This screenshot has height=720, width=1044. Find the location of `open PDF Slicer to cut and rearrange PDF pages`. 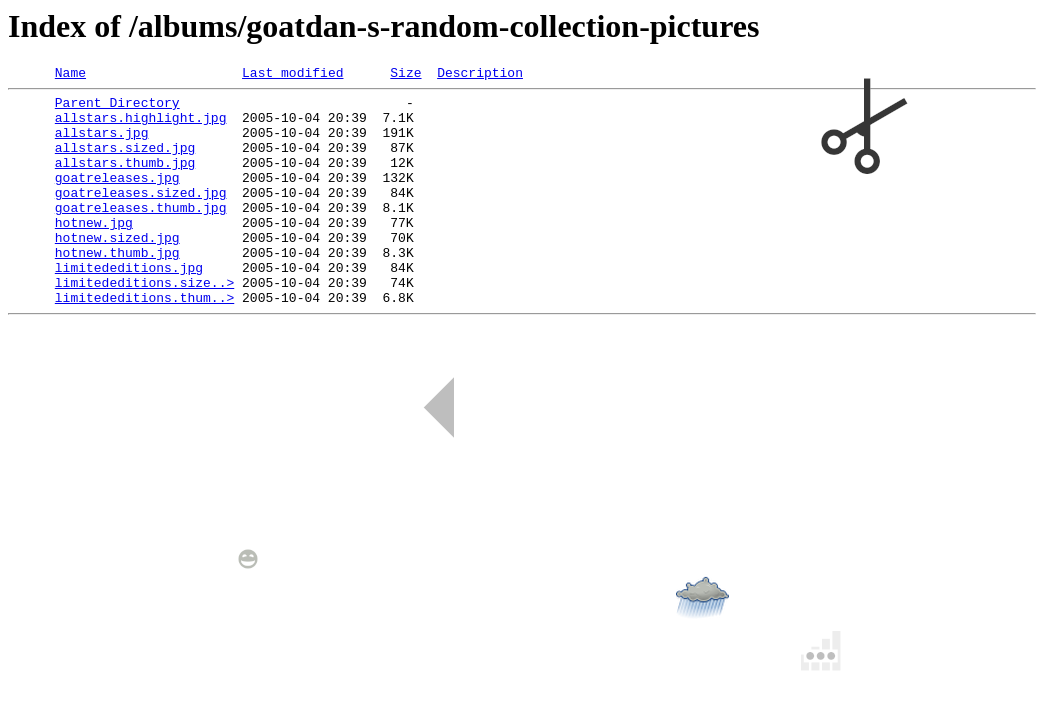

open PDF Slicer to cut and rearrange PDF pages is located at coordinates (864, 123).